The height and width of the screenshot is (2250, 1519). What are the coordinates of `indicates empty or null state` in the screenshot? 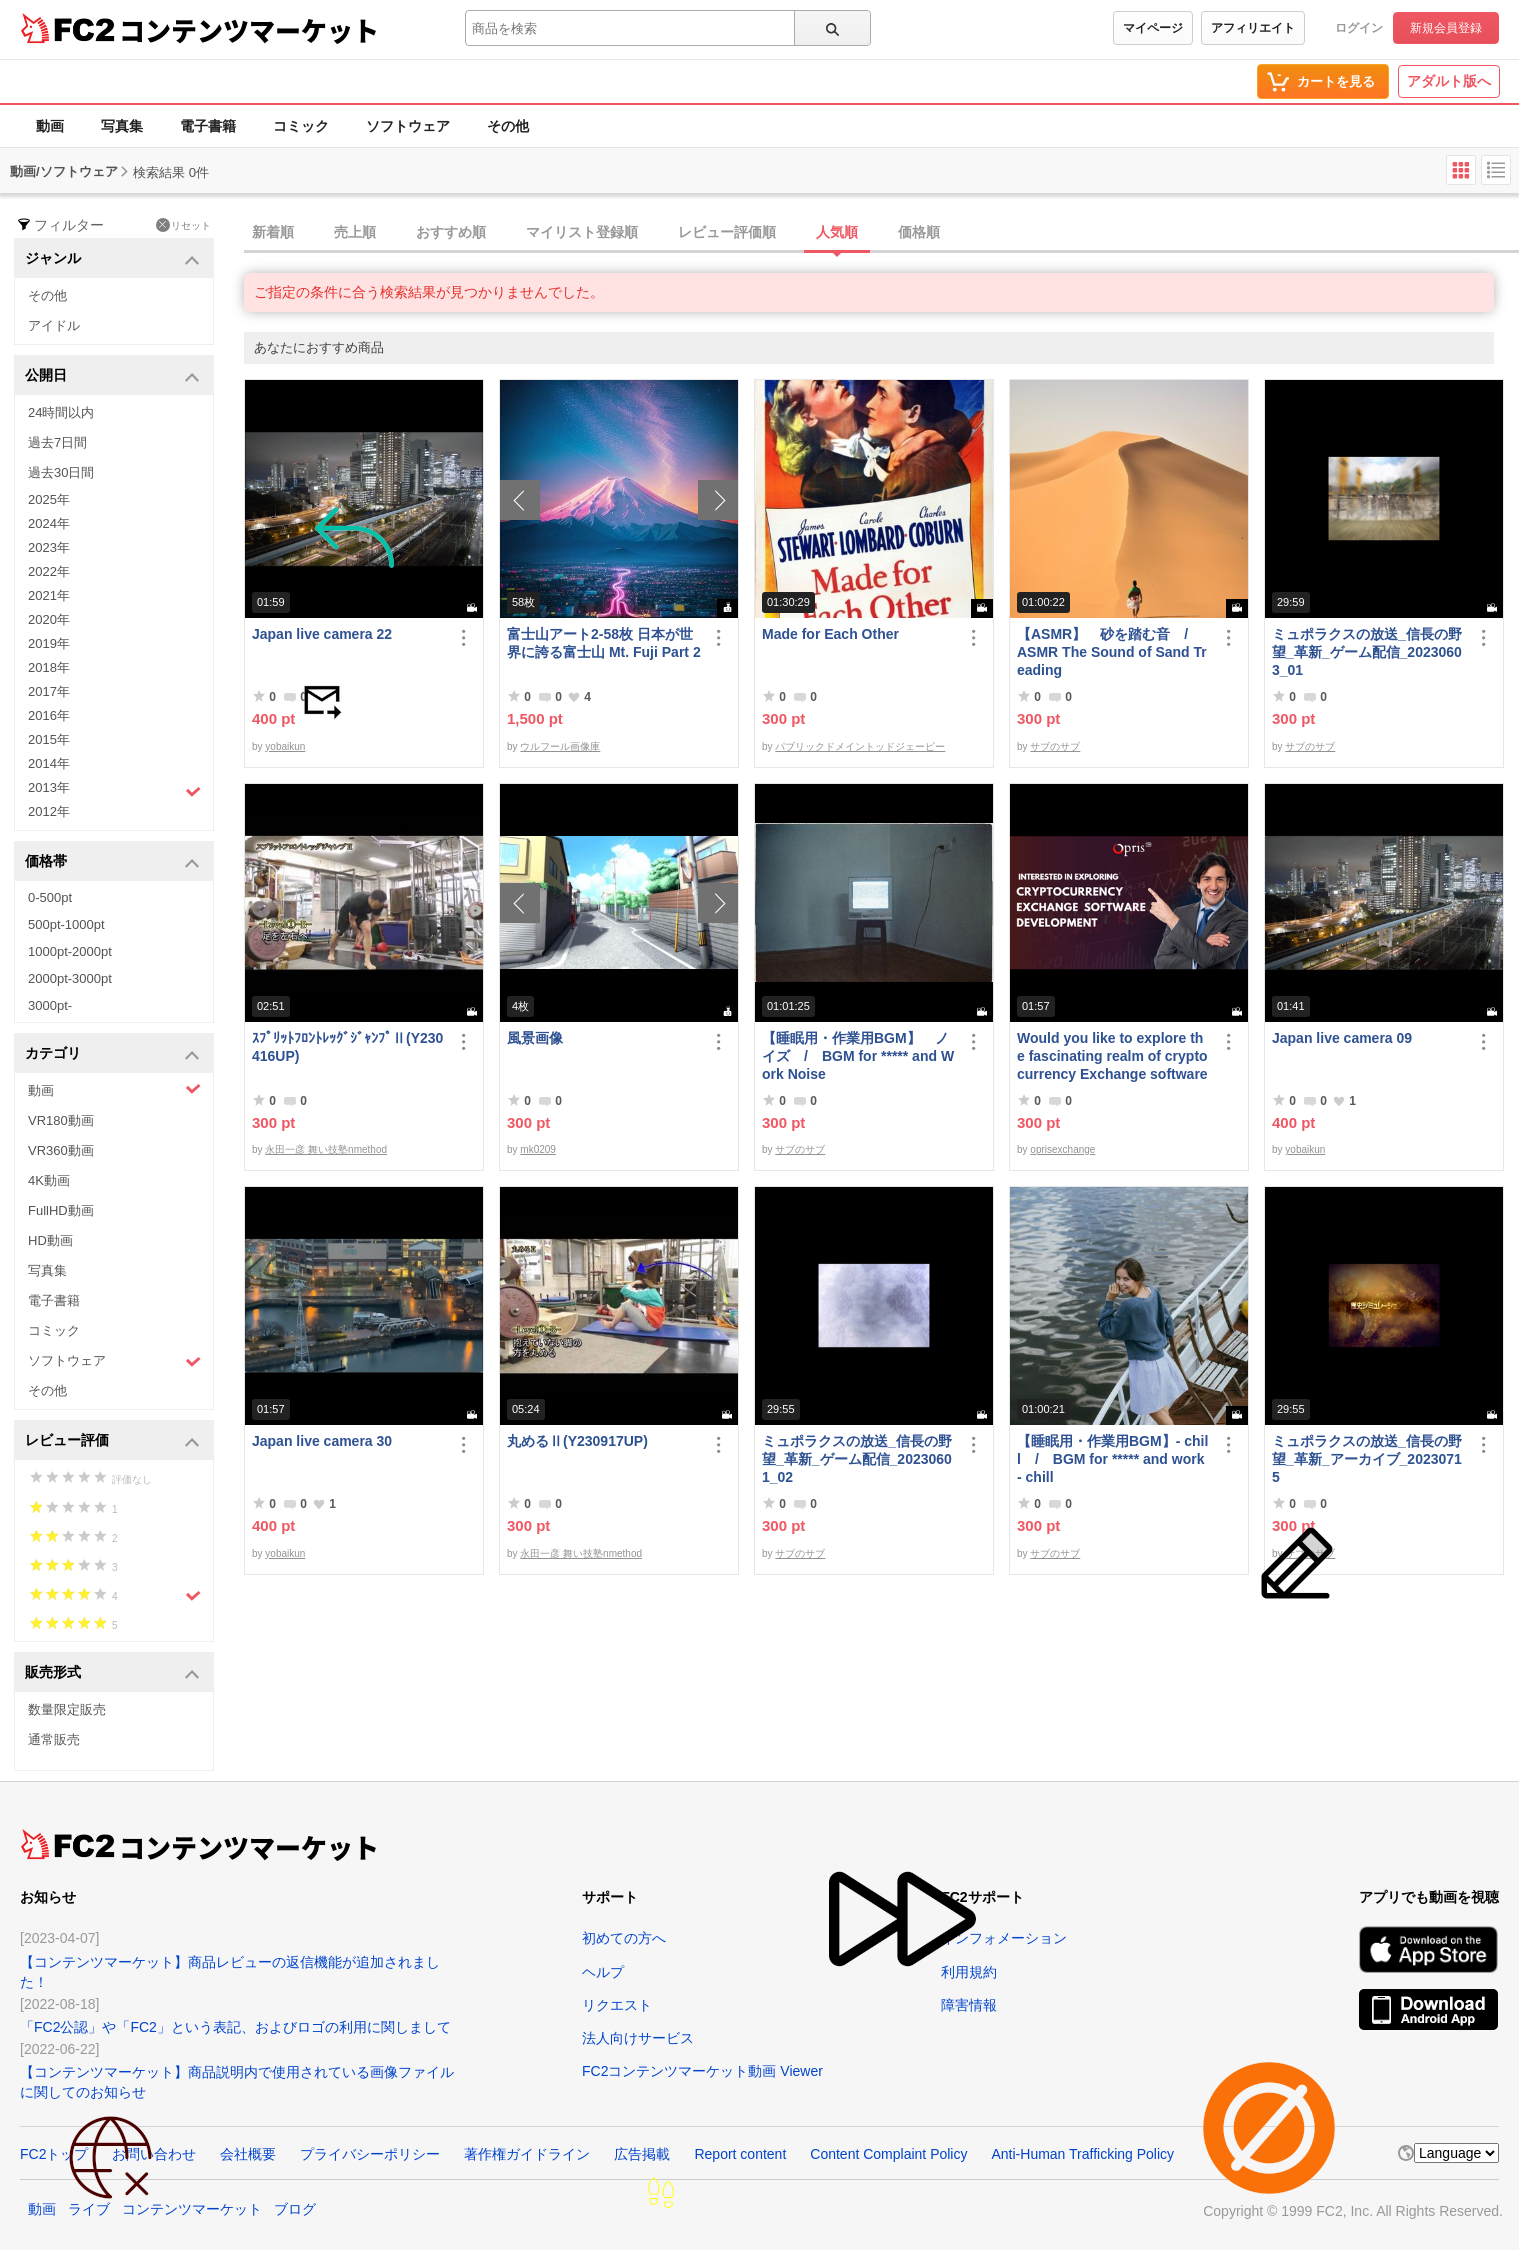 It's located at (1269, 2128).